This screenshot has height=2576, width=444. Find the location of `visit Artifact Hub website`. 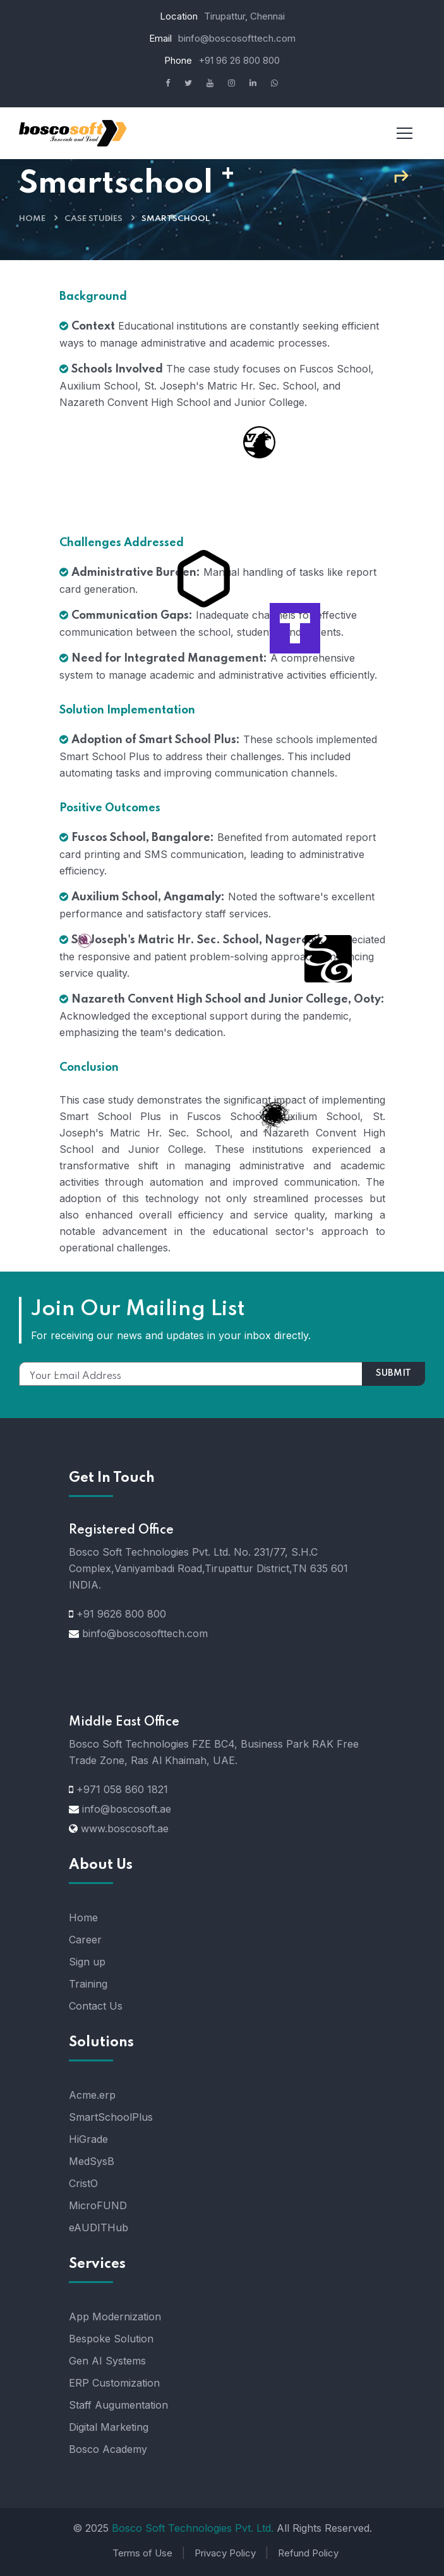

visit Artifact Hub website is located at coordinates (203, 578).